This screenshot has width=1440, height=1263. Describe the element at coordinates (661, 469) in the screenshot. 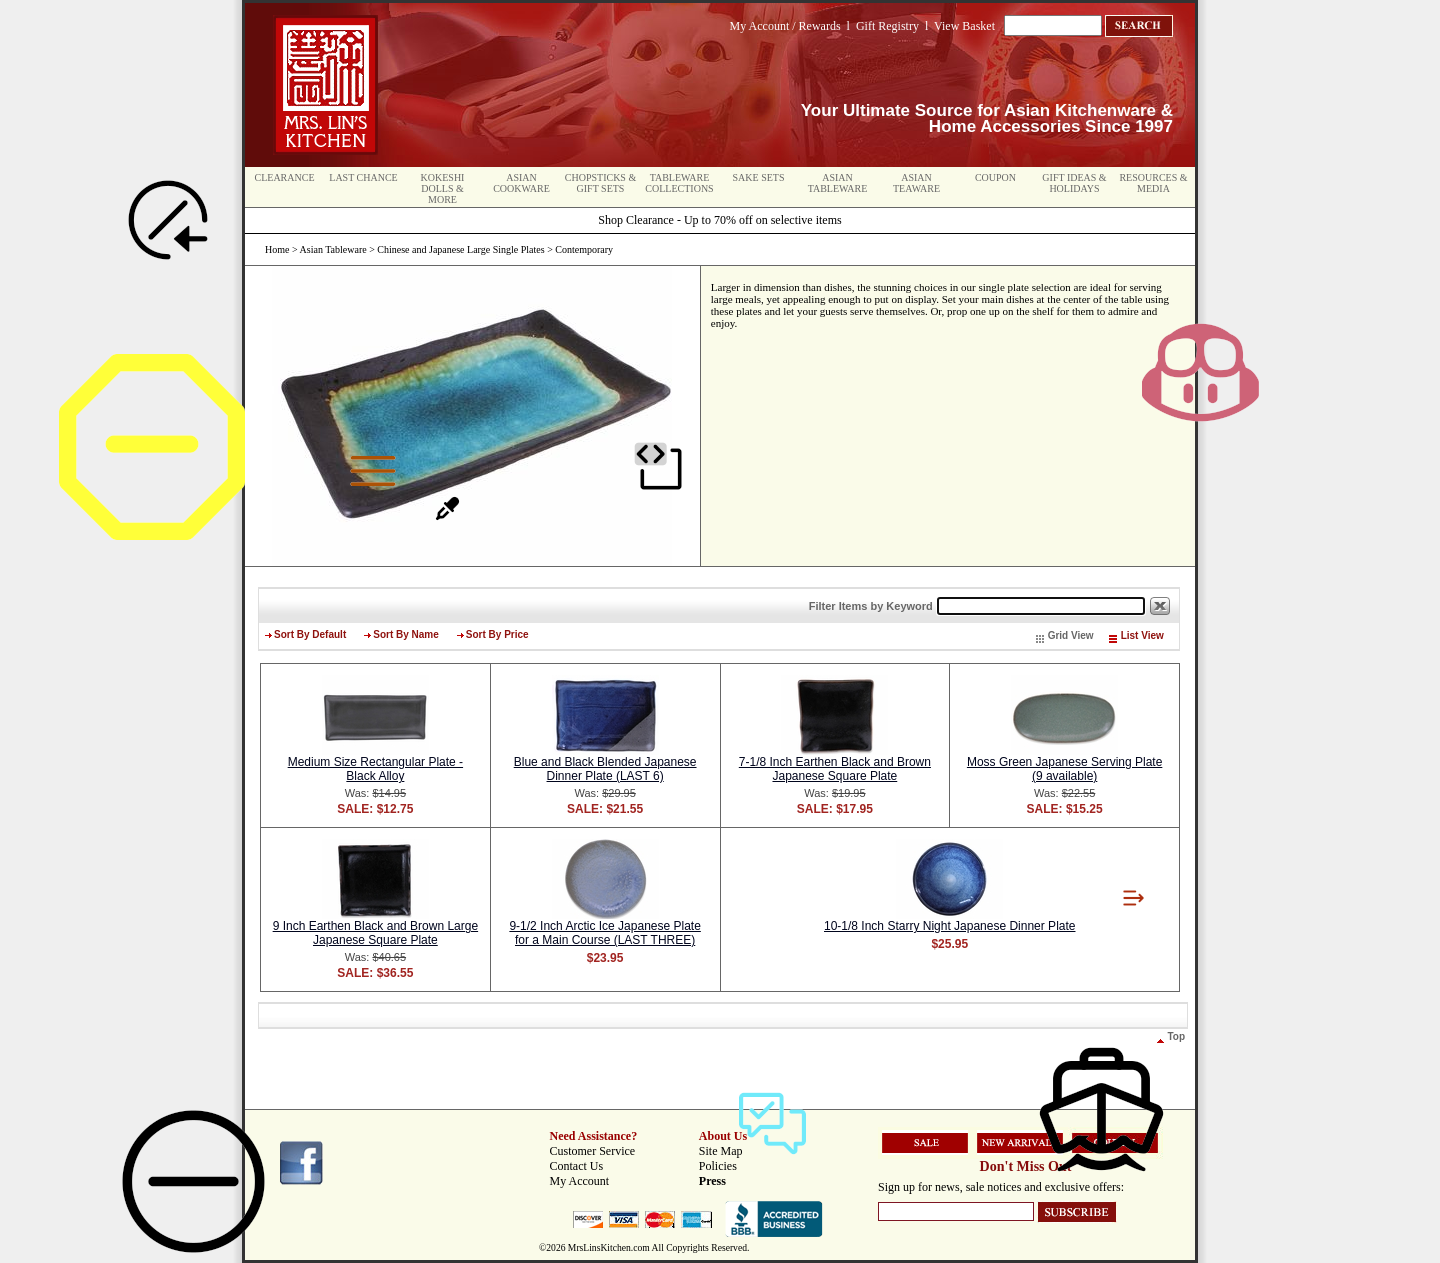

I see `insert a code block or snippet` at that location.